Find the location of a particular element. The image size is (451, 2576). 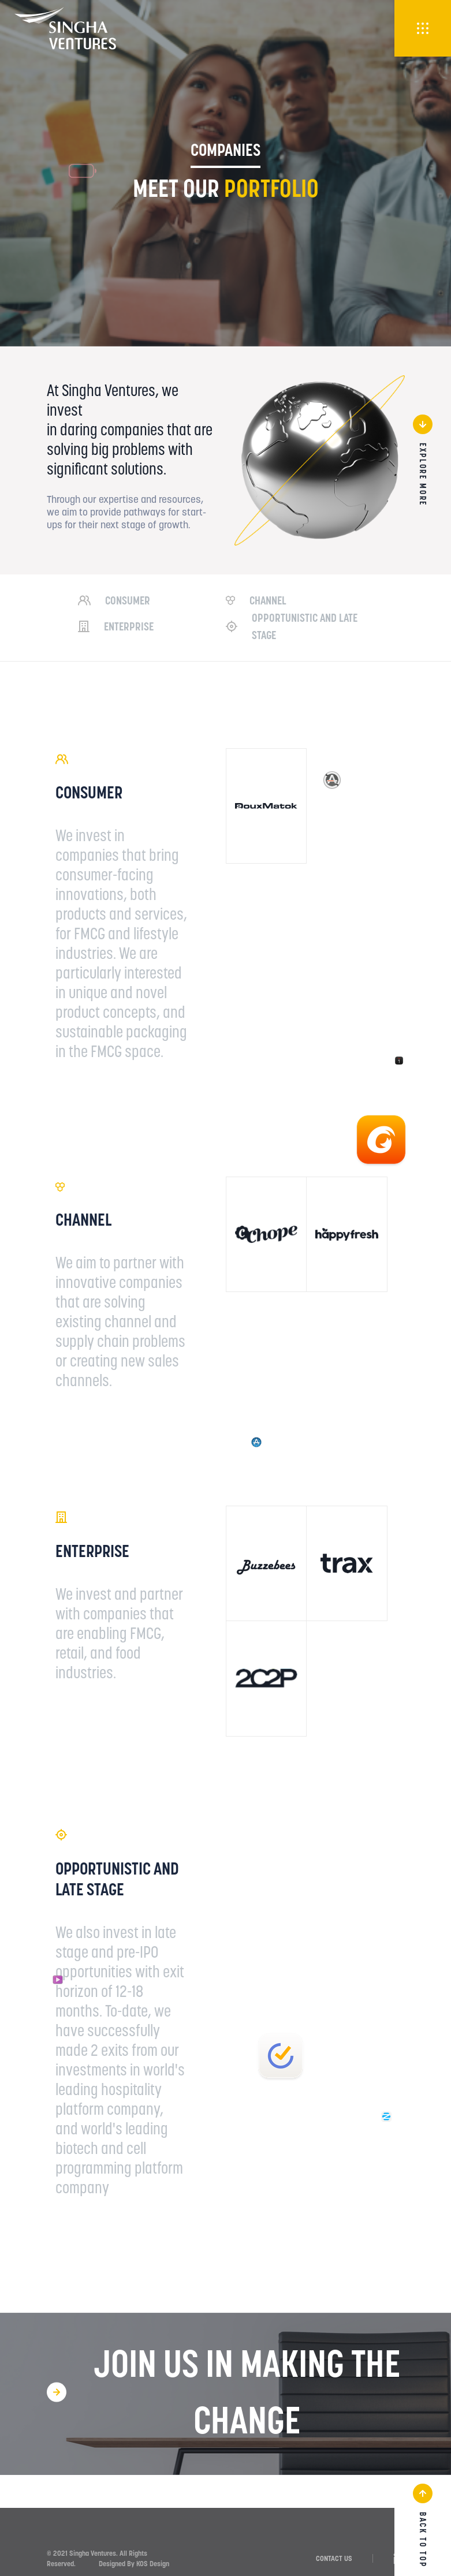

indicates battery is completely empty is located at coordinates (83, 171).